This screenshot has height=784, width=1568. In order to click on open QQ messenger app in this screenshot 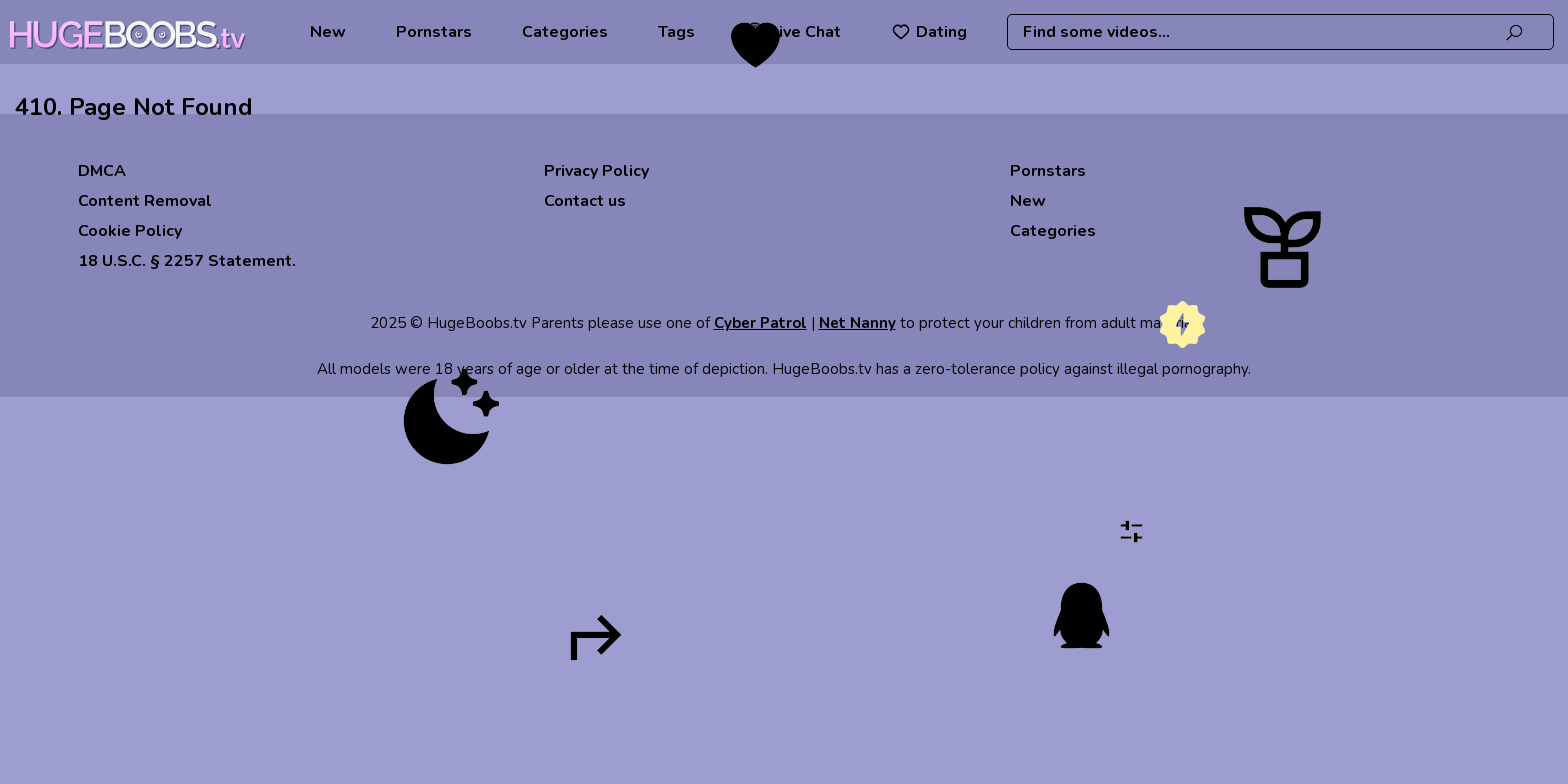, I will do `click(1081, 615)`.